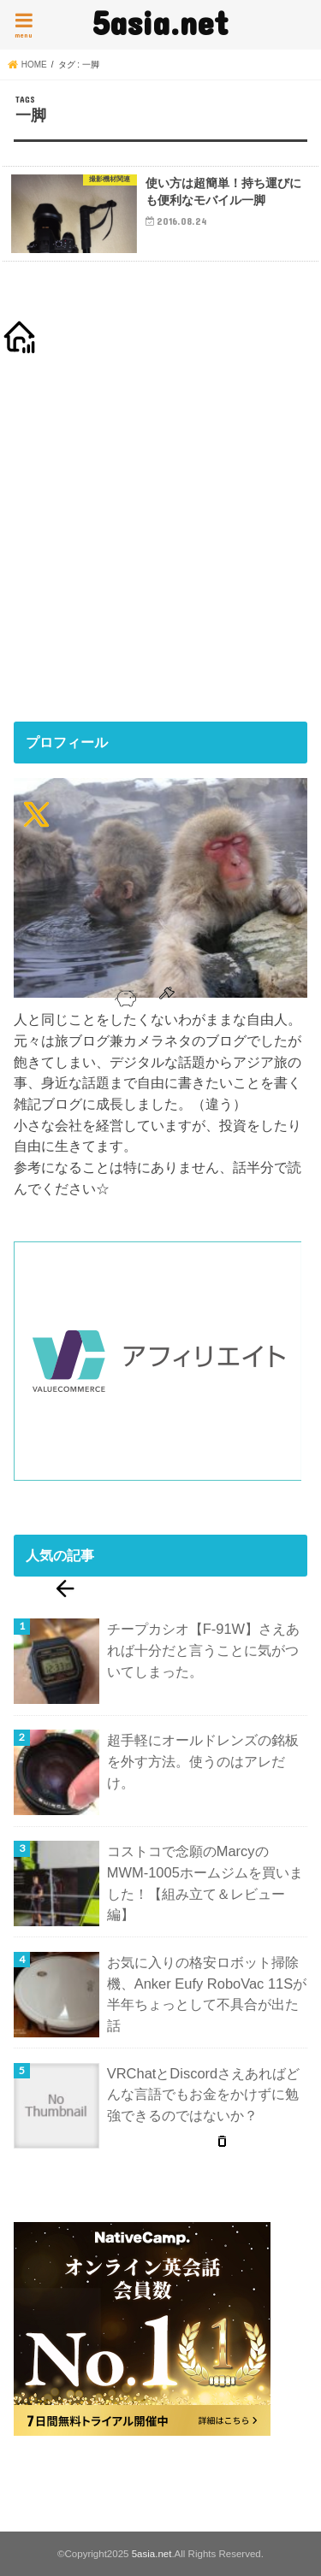  Describe the element at coordinates (19, 336) in the screenshot. I see `smart home connectivity status` at that location.